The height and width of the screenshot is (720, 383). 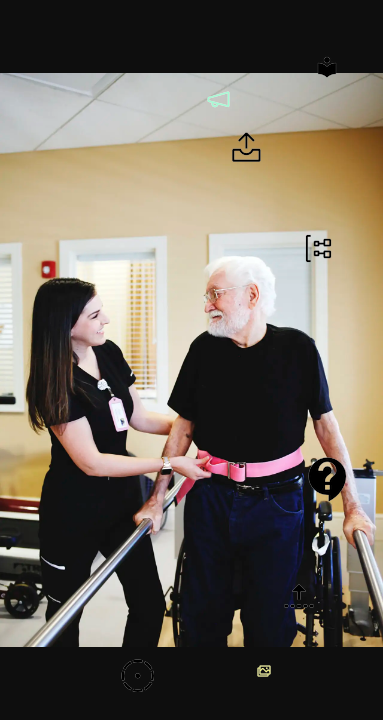 What do you see at coordinates (218, 99) in the screenshot?
I see `make an announcement or broadcast` at bounding box center [218, 99].